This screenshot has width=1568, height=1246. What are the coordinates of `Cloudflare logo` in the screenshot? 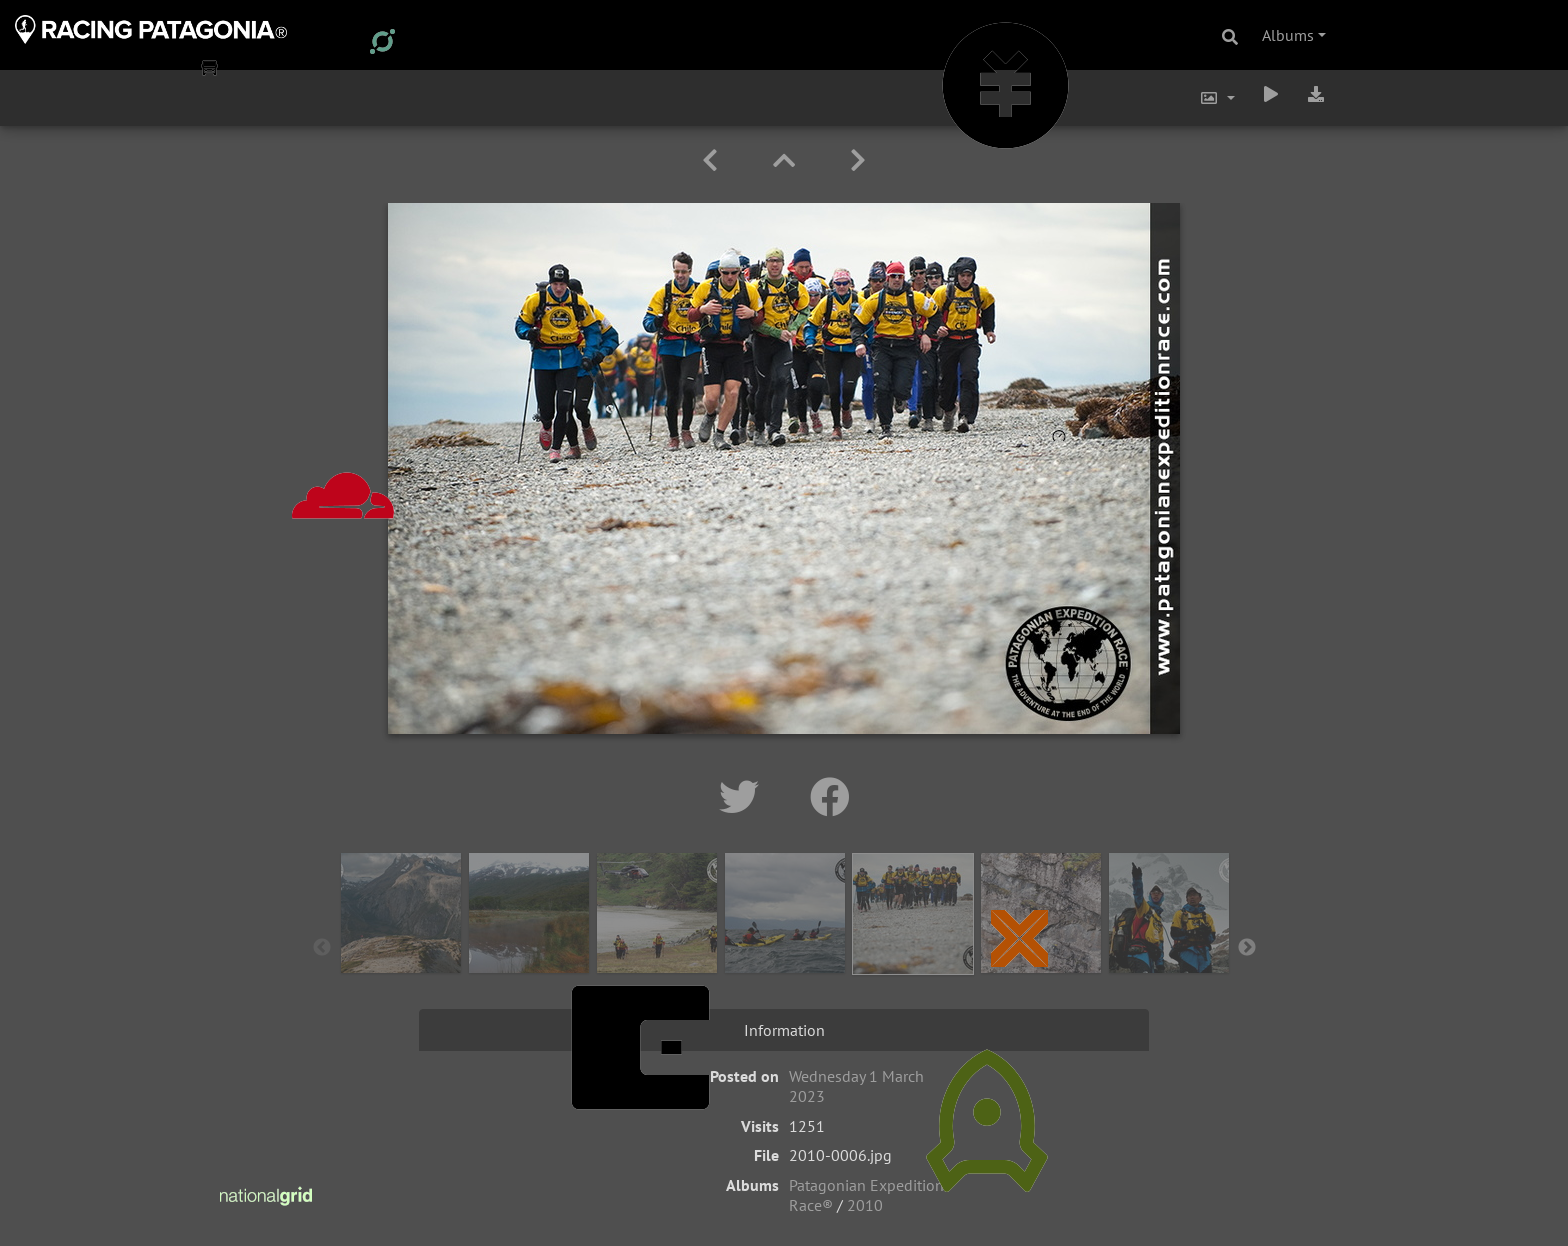 It's located at (343, 498).